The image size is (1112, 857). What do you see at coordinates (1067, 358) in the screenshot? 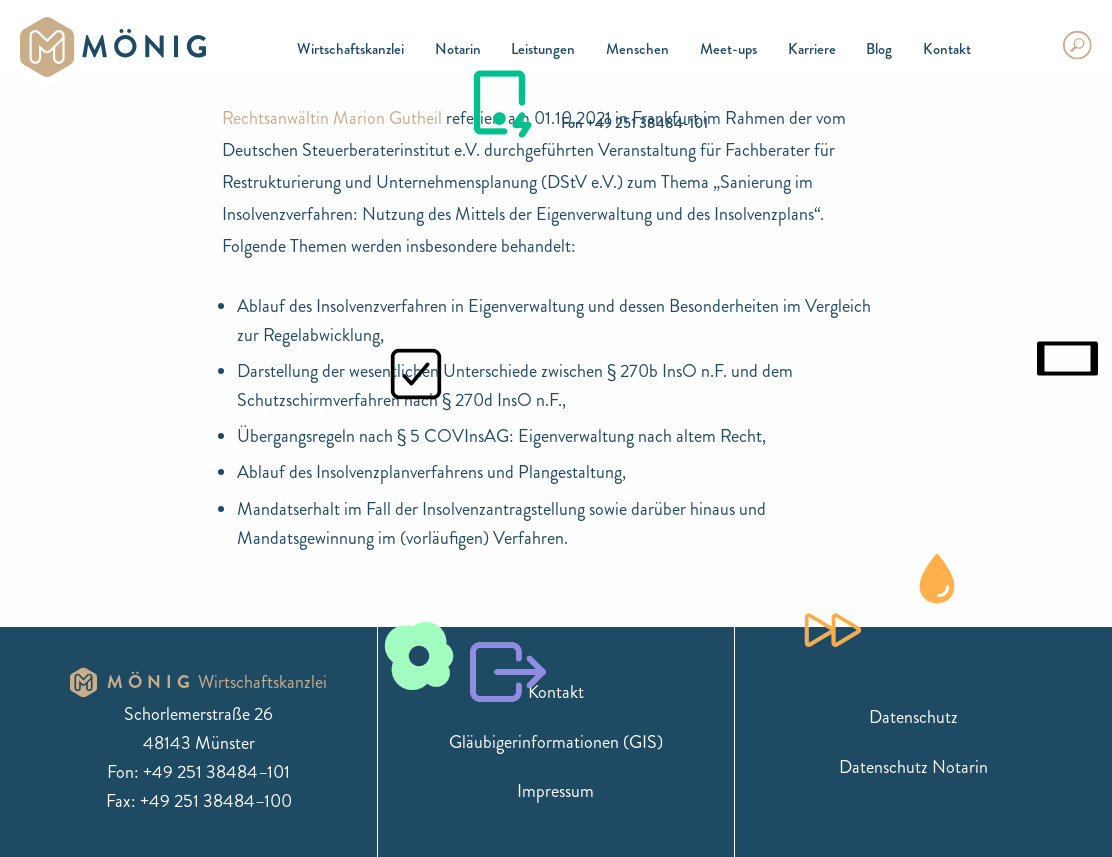
I see `rotate device to landscape mode` at bounding box center [1067, 358].